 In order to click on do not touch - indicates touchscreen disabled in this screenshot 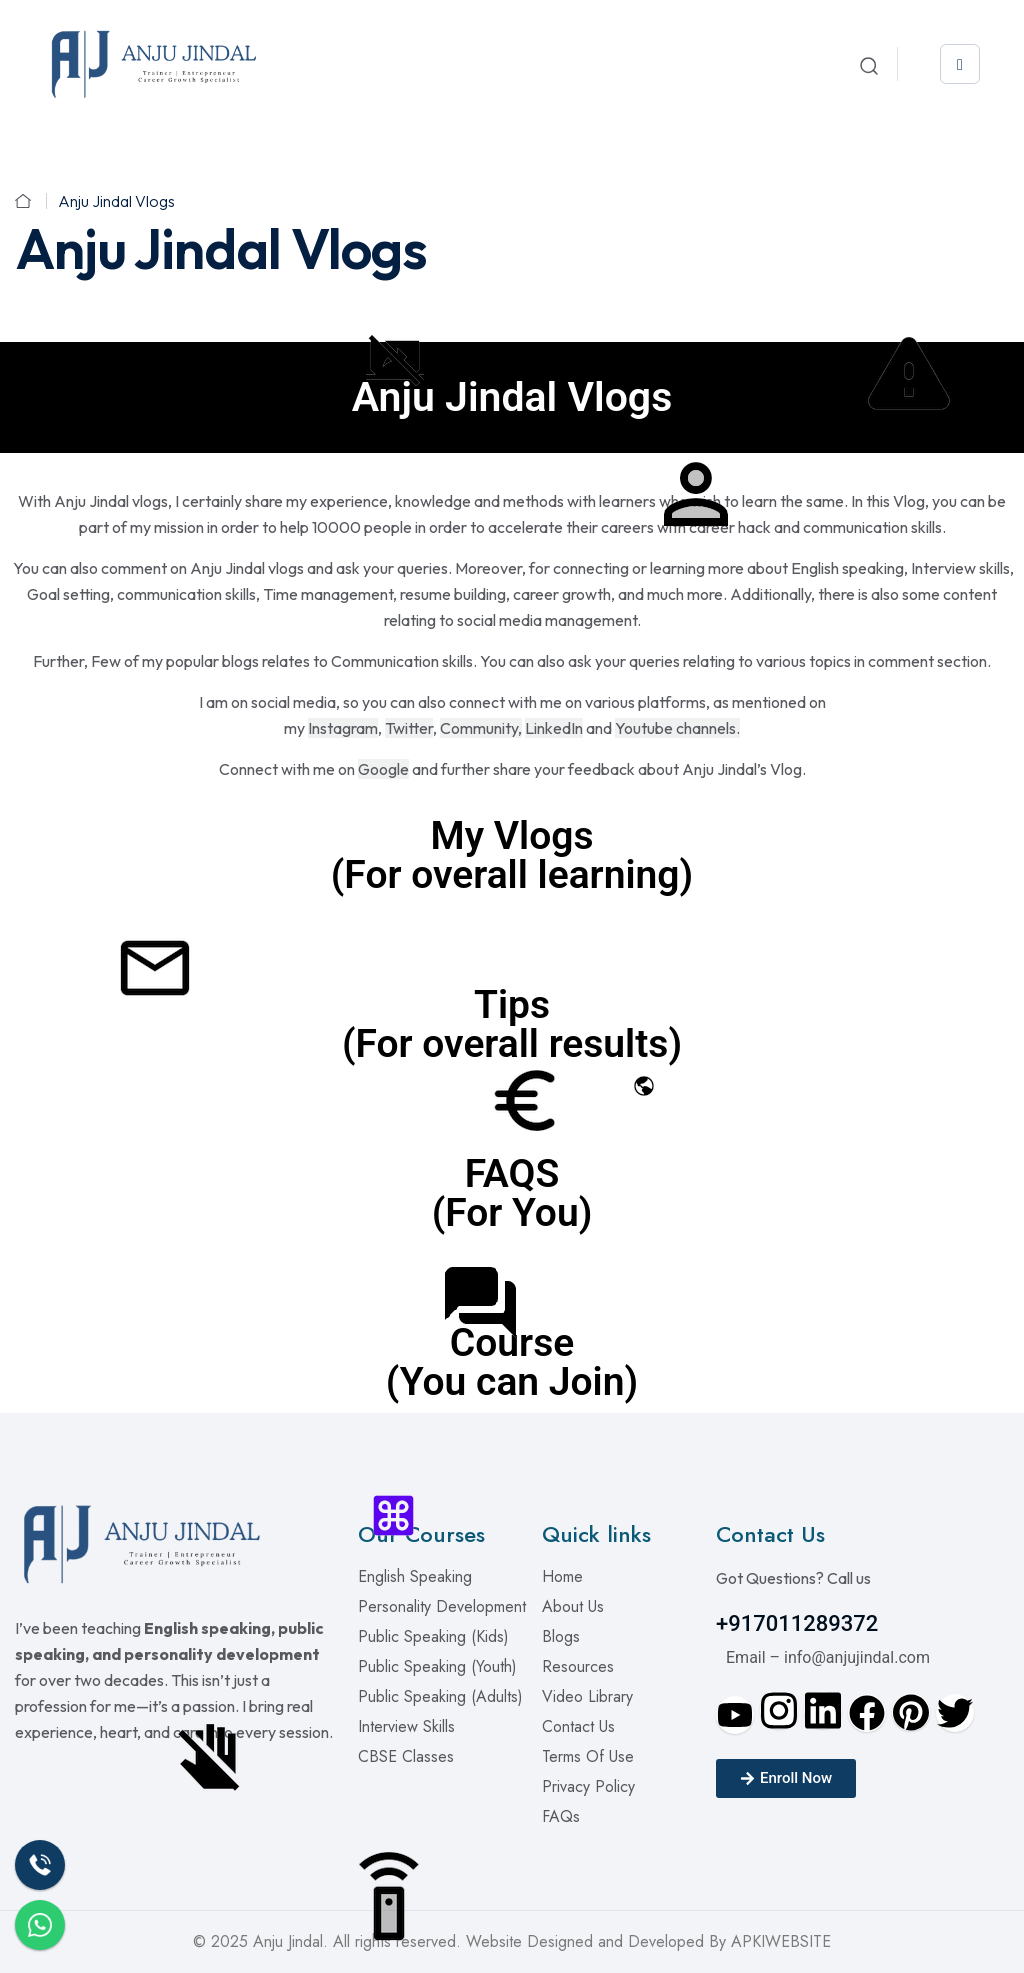, I will do `click(211, 1758)`.